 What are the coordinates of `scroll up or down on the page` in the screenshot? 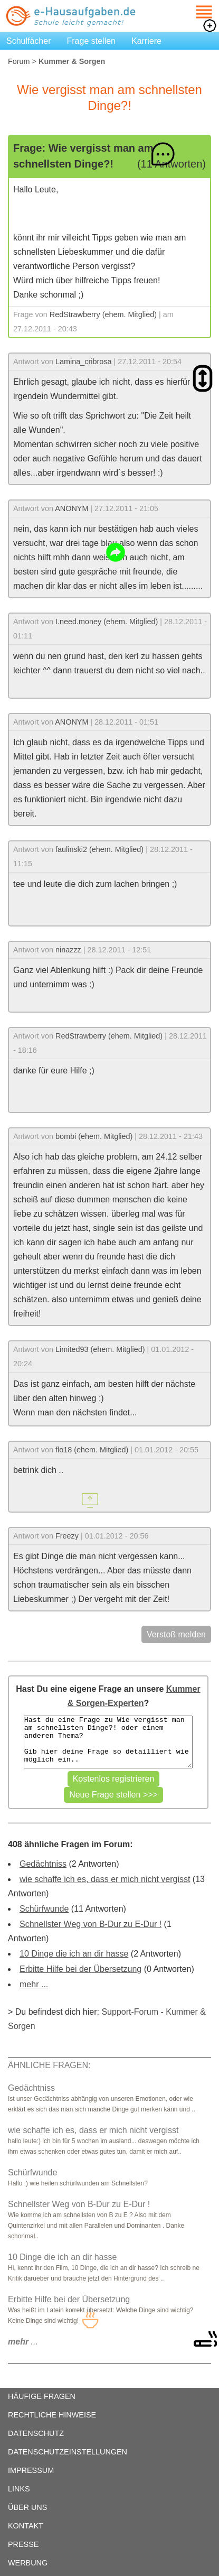 It's located at (203, 378).